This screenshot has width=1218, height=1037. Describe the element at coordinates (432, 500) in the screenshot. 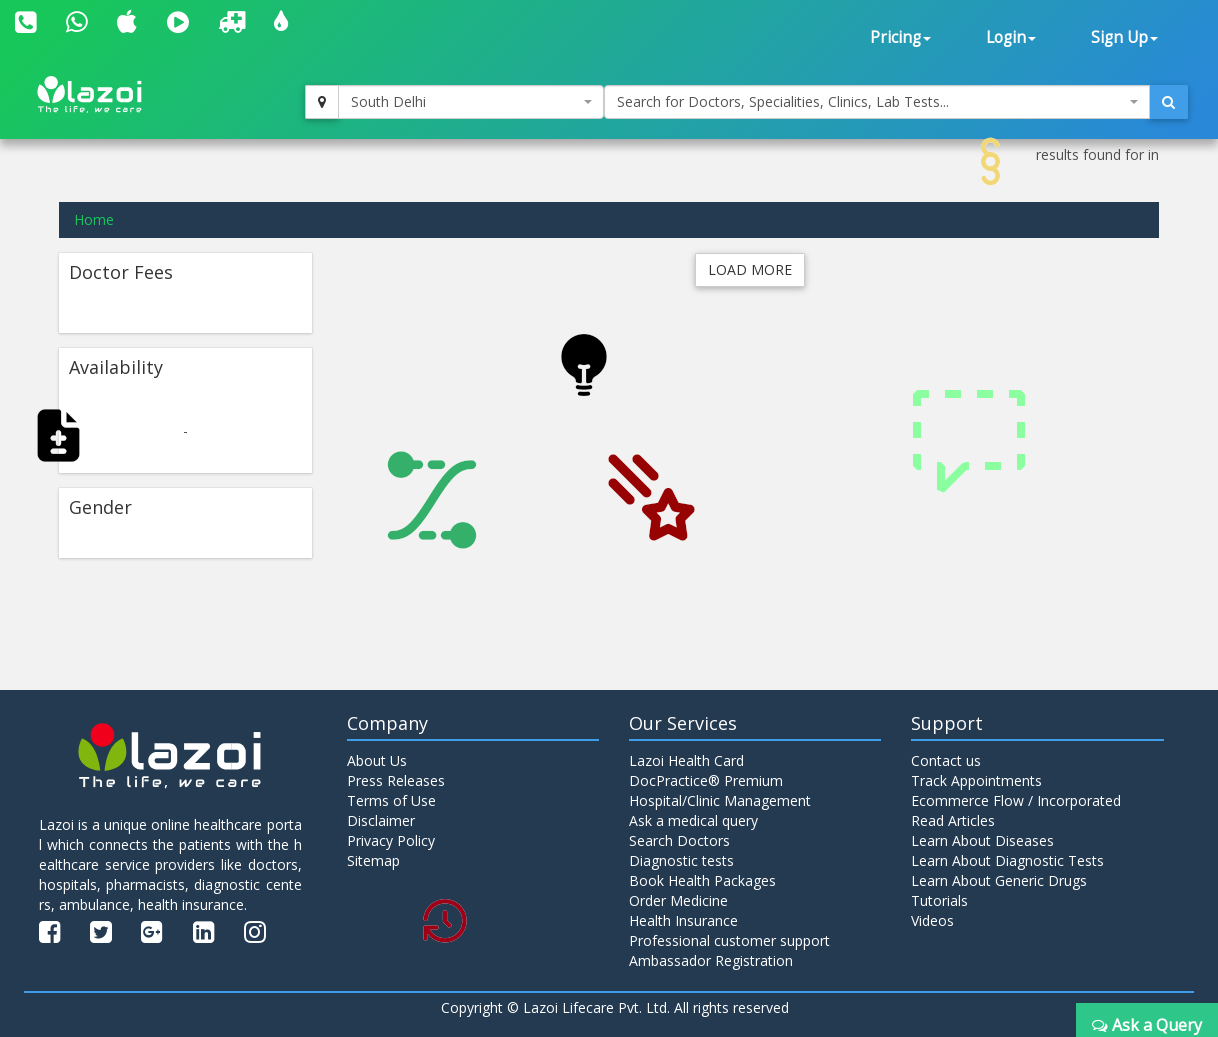

I see `adjust animation easing curve control points` at that location.